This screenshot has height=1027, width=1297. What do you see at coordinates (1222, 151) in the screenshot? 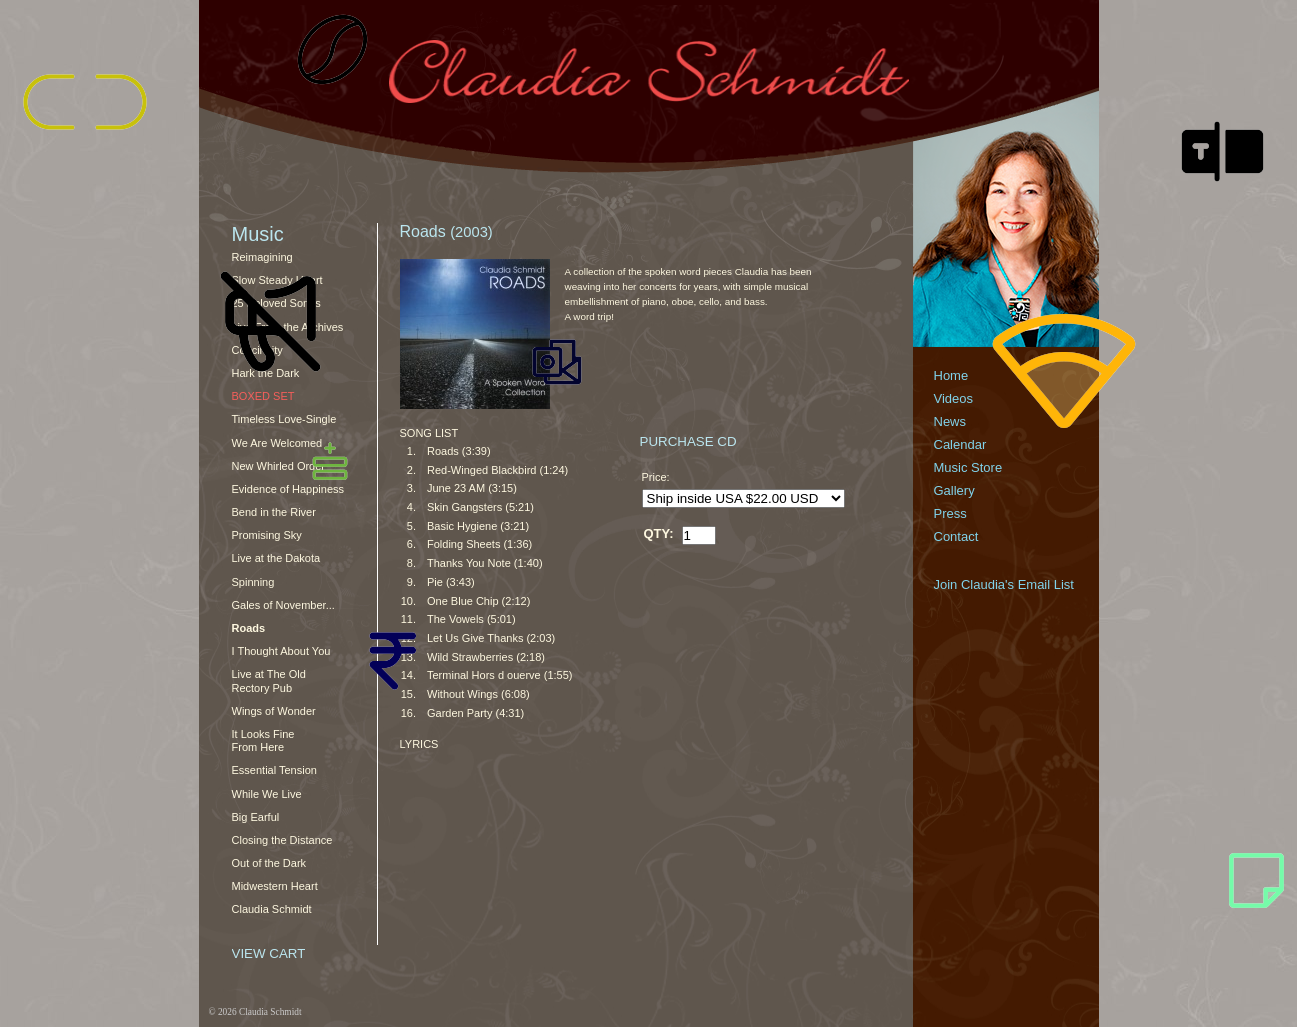
I see `enter text in an input field` at bounding box center [1222, 151].